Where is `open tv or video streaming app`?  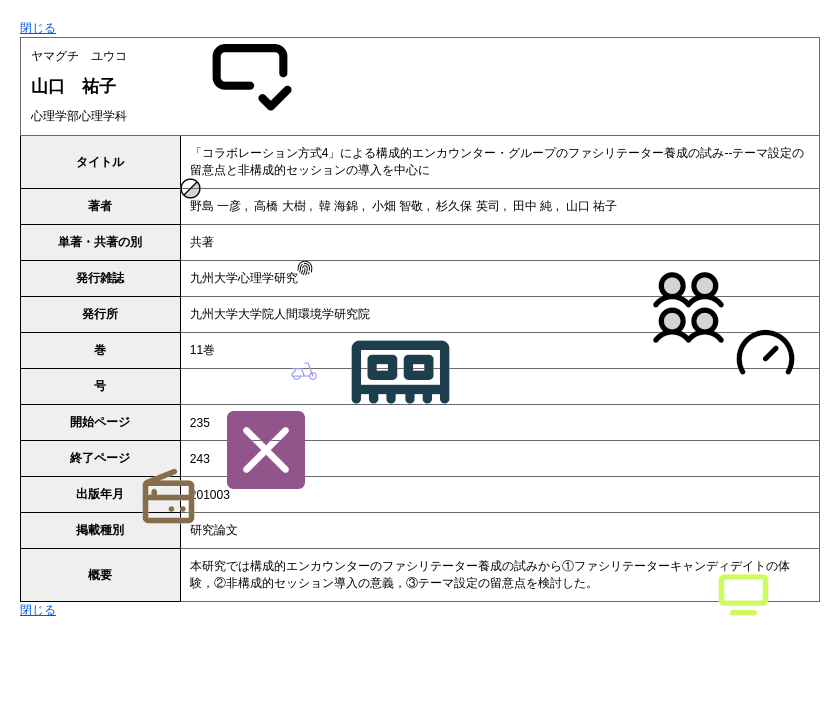 open tv or video streaming app is located at coordinates (743, 593).